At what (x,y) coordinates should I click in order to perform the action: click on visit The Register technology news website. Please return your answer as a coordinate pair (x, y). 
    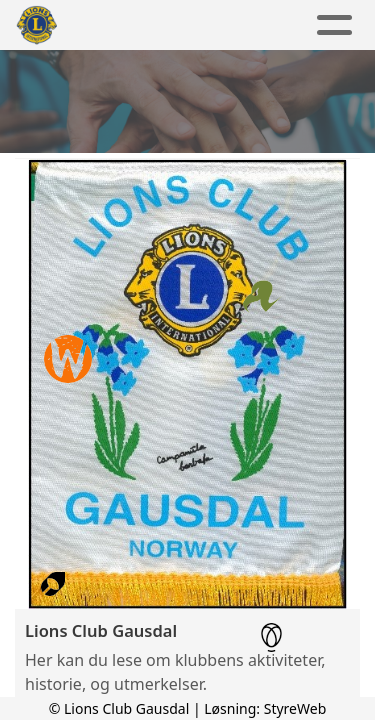
    Looking at the image, I should click on (262, 296).